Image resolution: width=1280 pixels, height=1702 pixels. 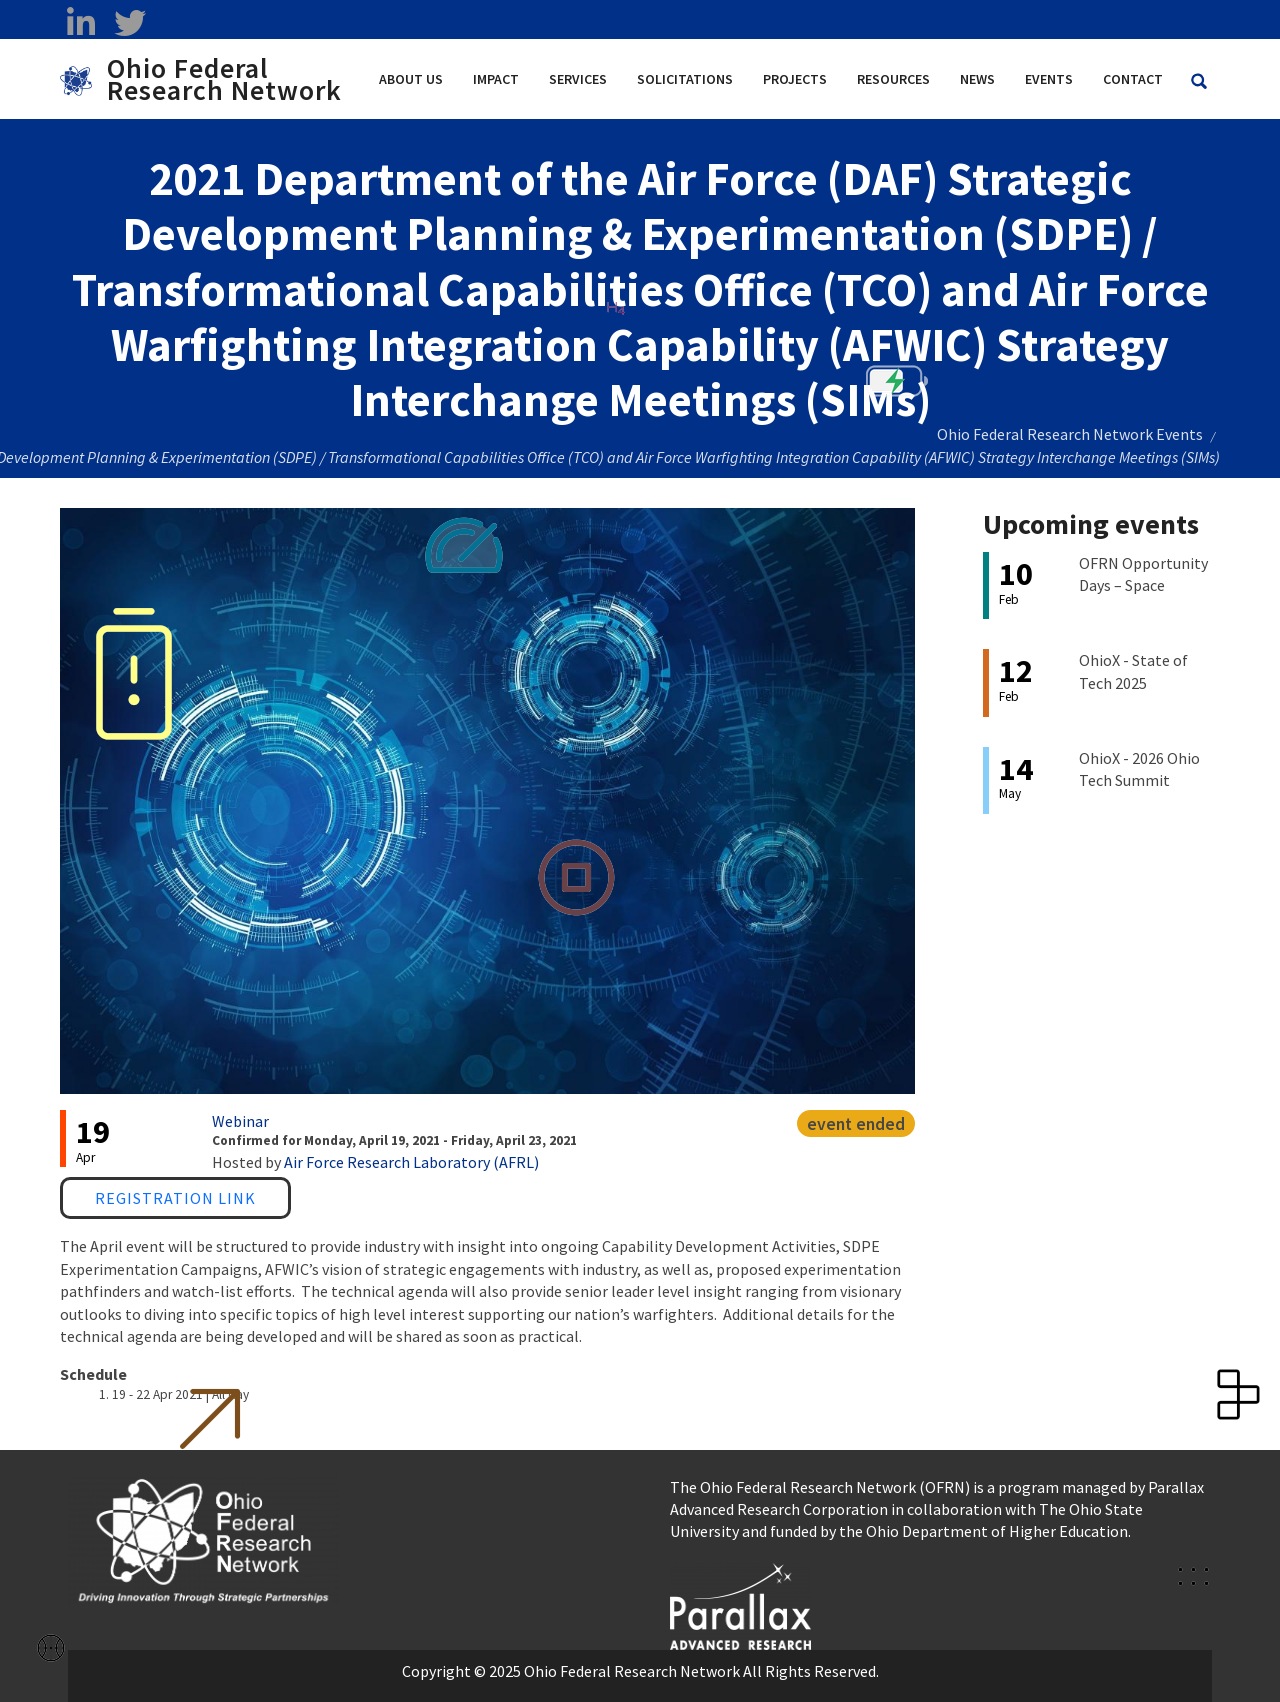 I want to click on indicates low battery warning, so click(x=134, y=676).